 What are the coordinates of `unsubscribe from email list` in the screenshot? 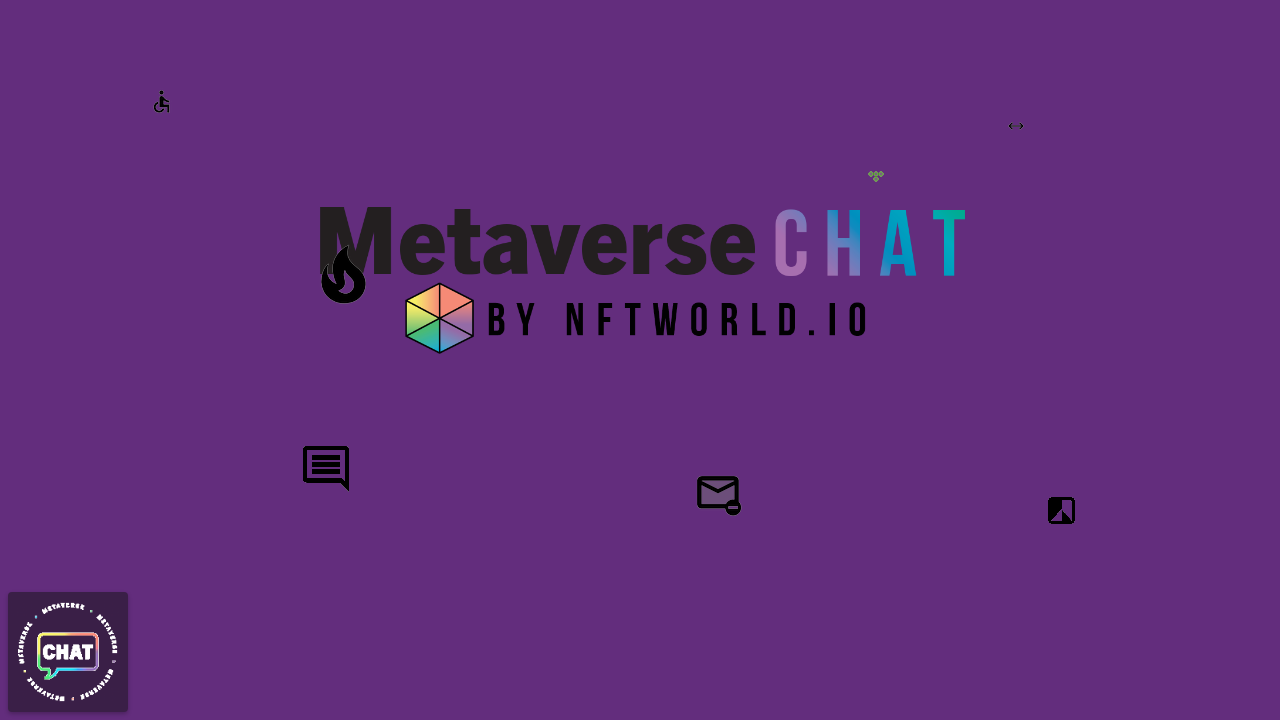 It's located at (718, 497).